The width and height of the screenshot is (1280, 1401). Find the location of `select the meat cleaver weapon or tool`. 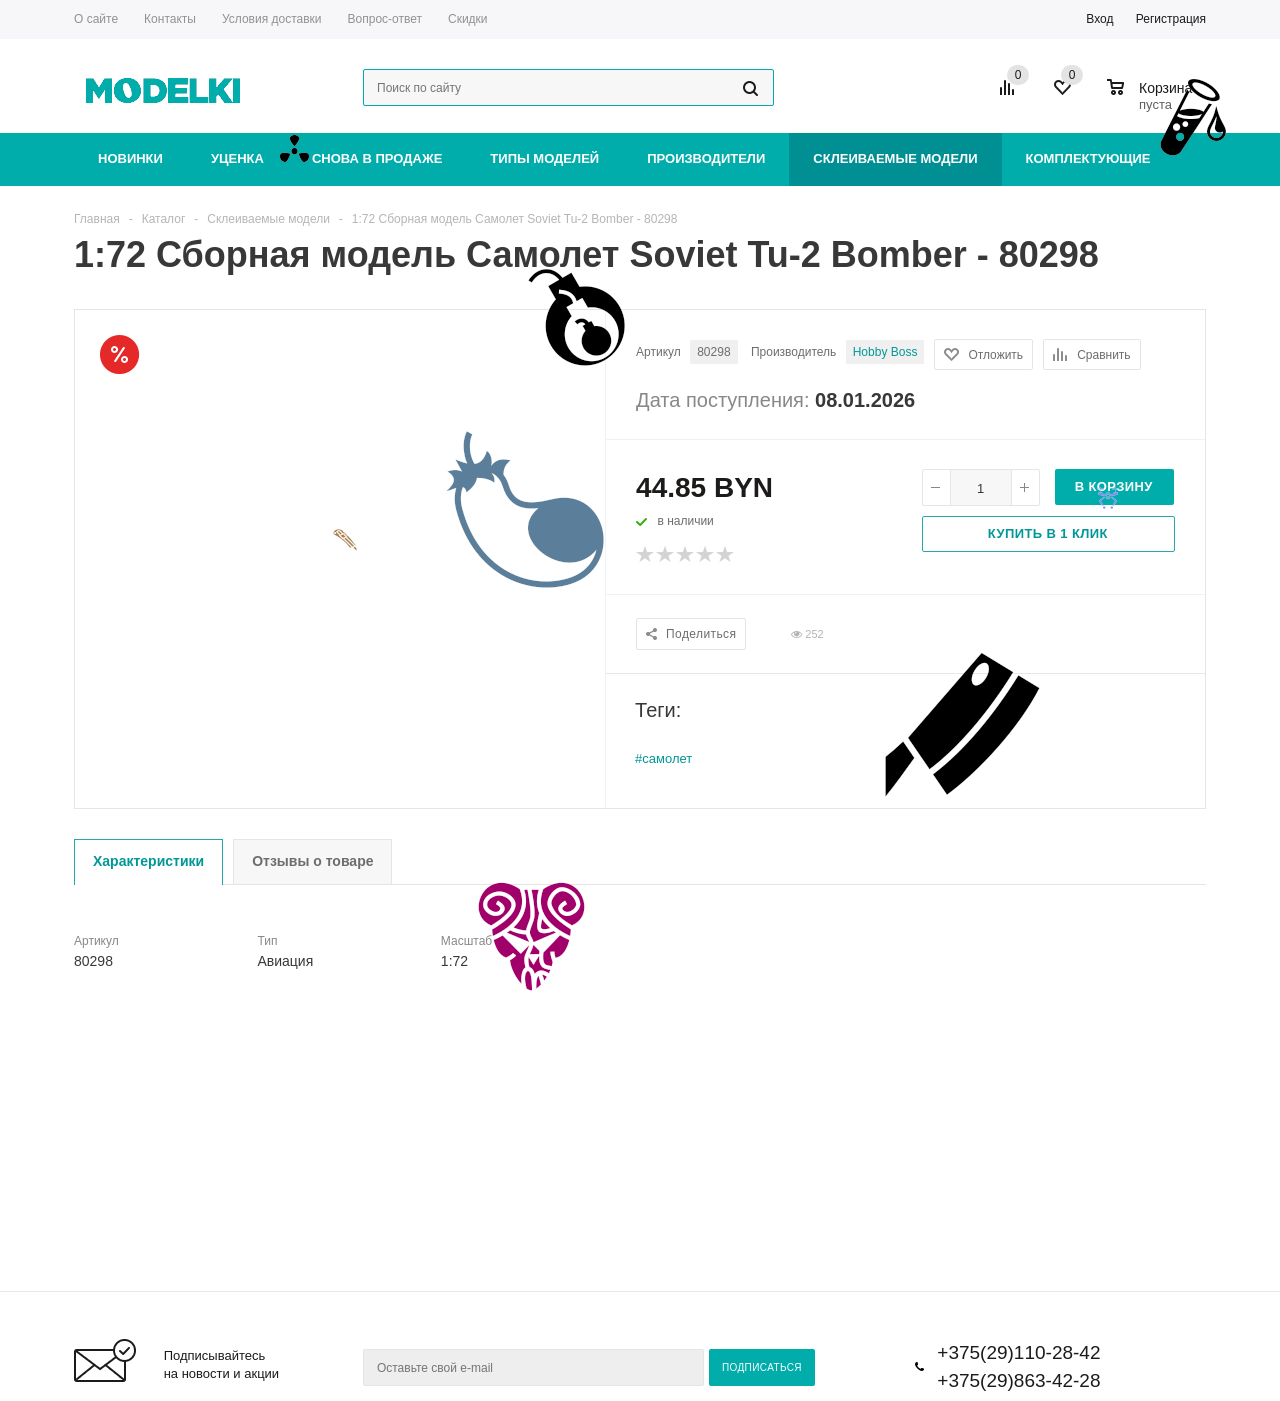

select the meat cleaver weapon or tool is located at coordinates (963, 729).